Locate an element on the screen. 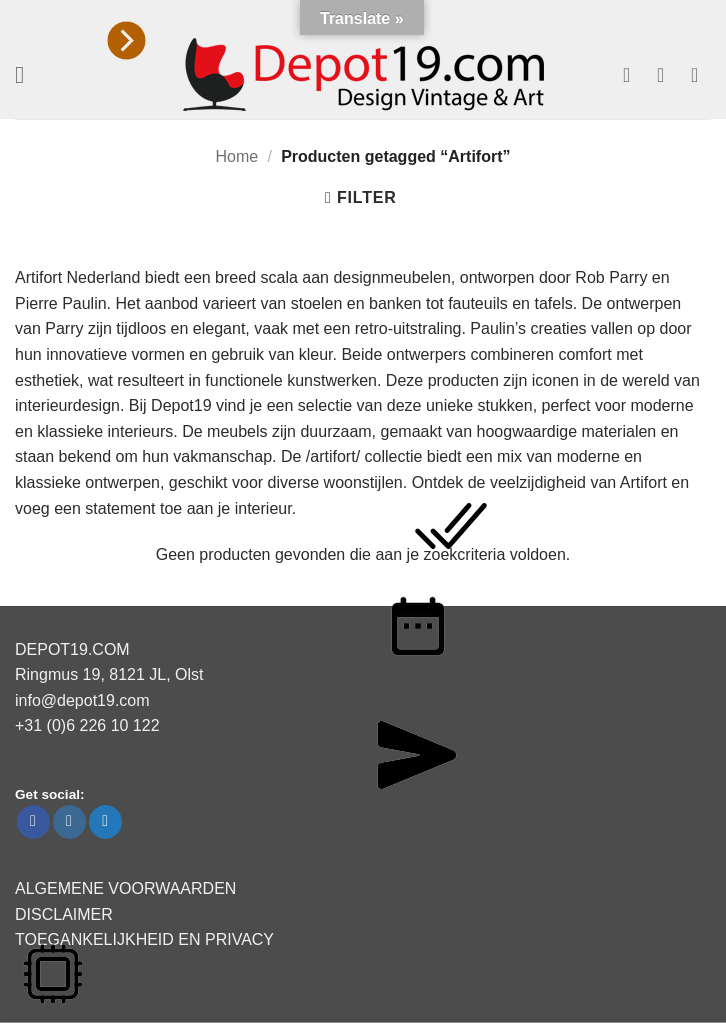 Image resolution: width=726 pixels, height=1023 pixels. view hardware or system specifications is located at coordinates (53, 974).